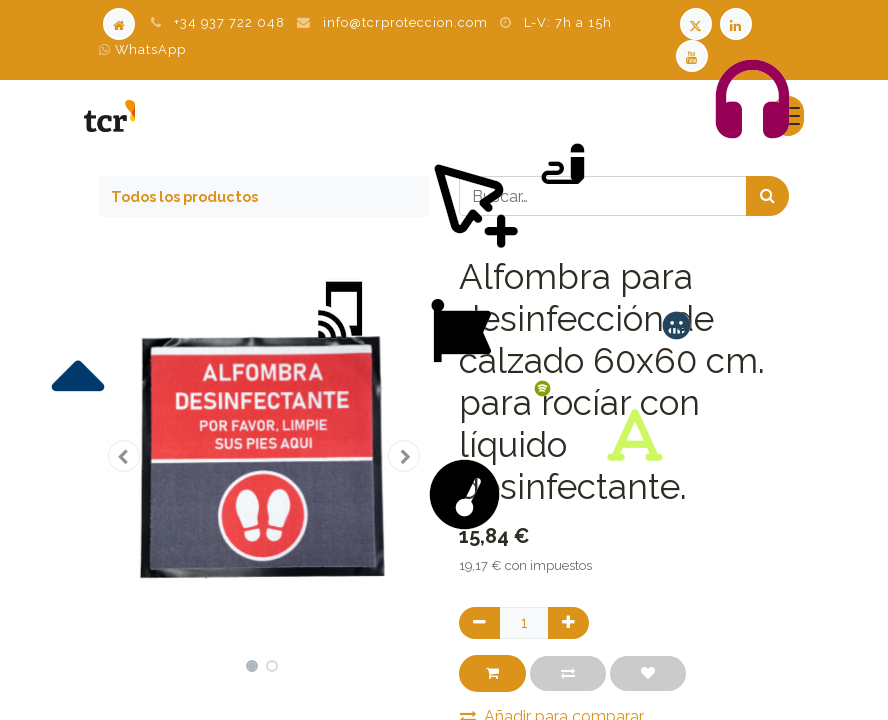  Describe the element at coordinates (461, 330) in the screenshot. I see `font awesome brand logo` at that location.